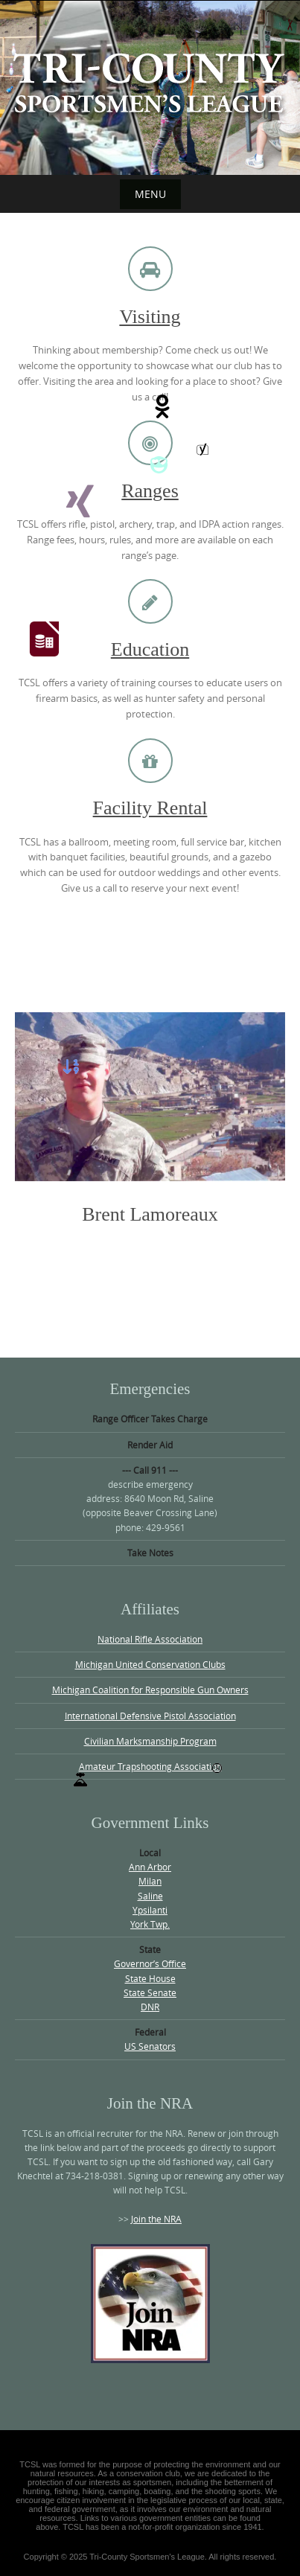  I want to click on open Xing profile or app, so click(78, 499).